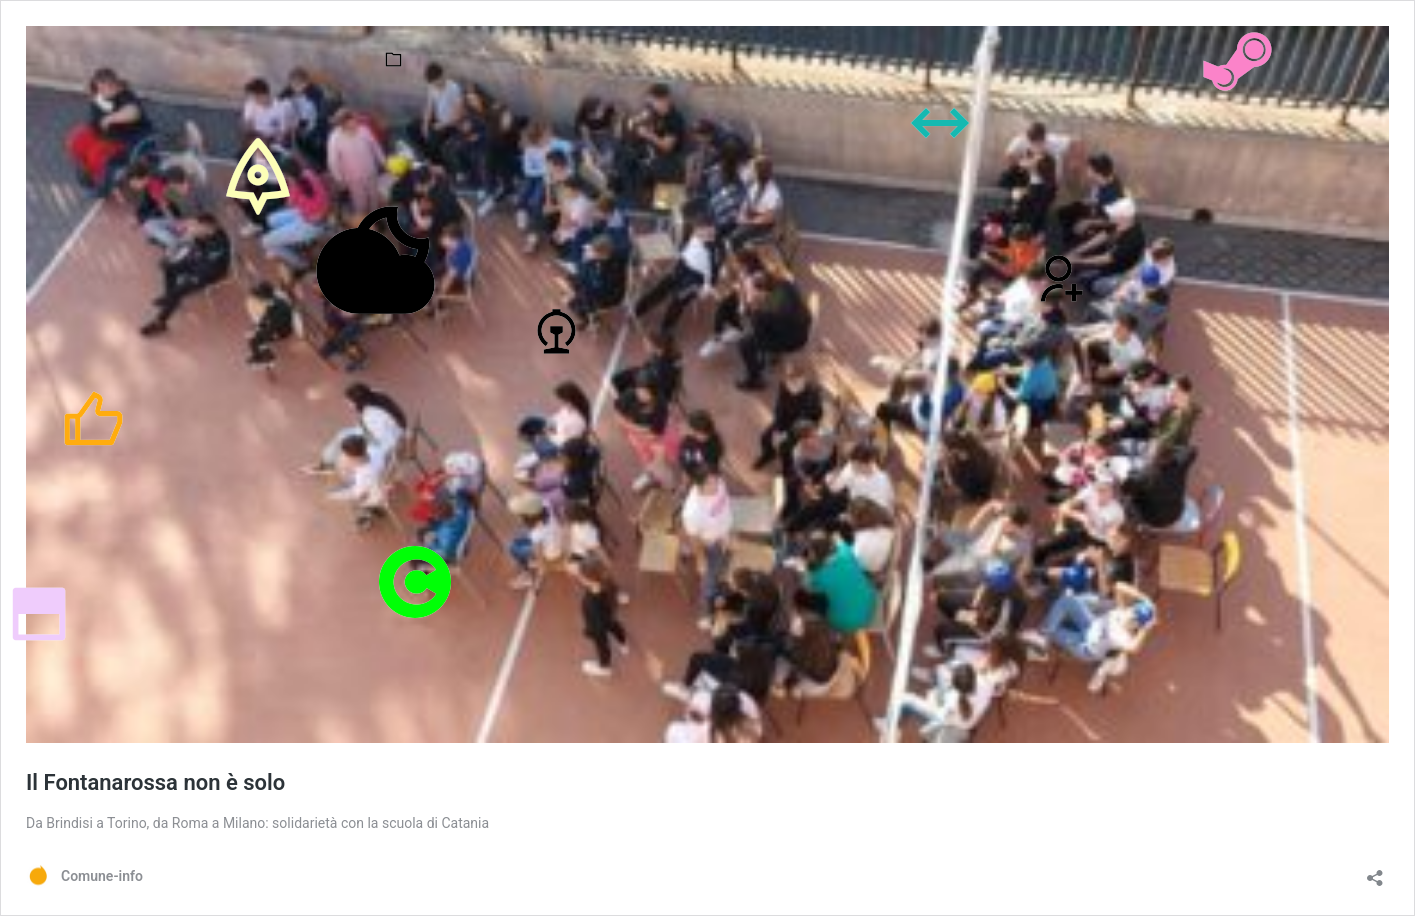 This screenshot has width=1415, height=916. I want to click on indicates partly cloudy night weather, so click(375, 265).